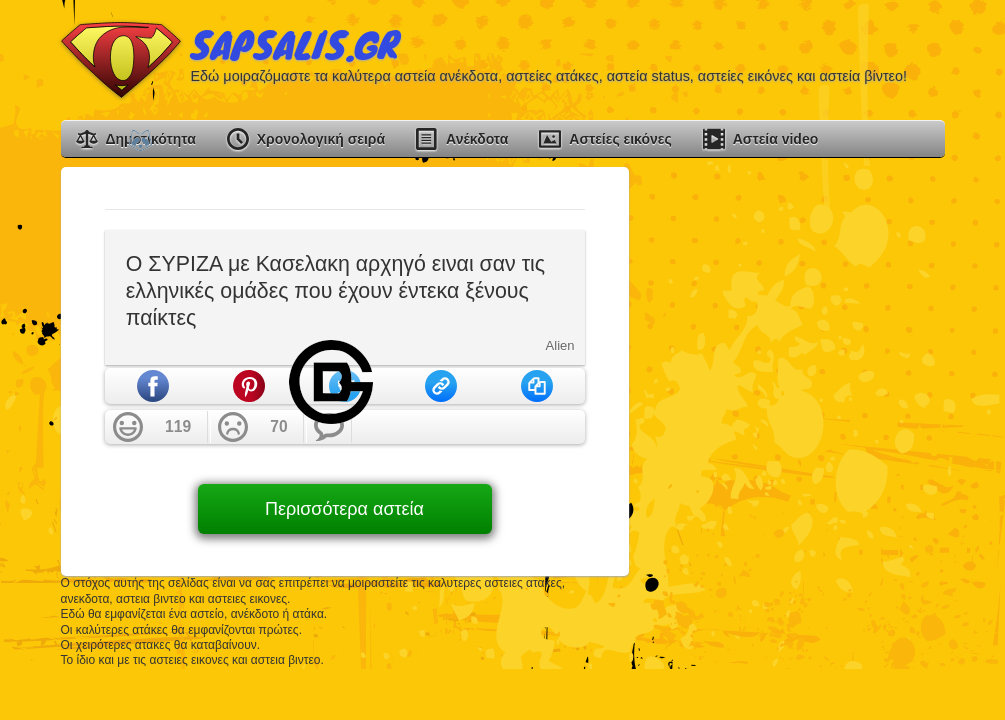 The width and height of the screenshot is (1005, 720). What do you see at coordinates (140, 140) in the screenshot?
I see `open protocols.io website or app` at bounding box center [140, 140].